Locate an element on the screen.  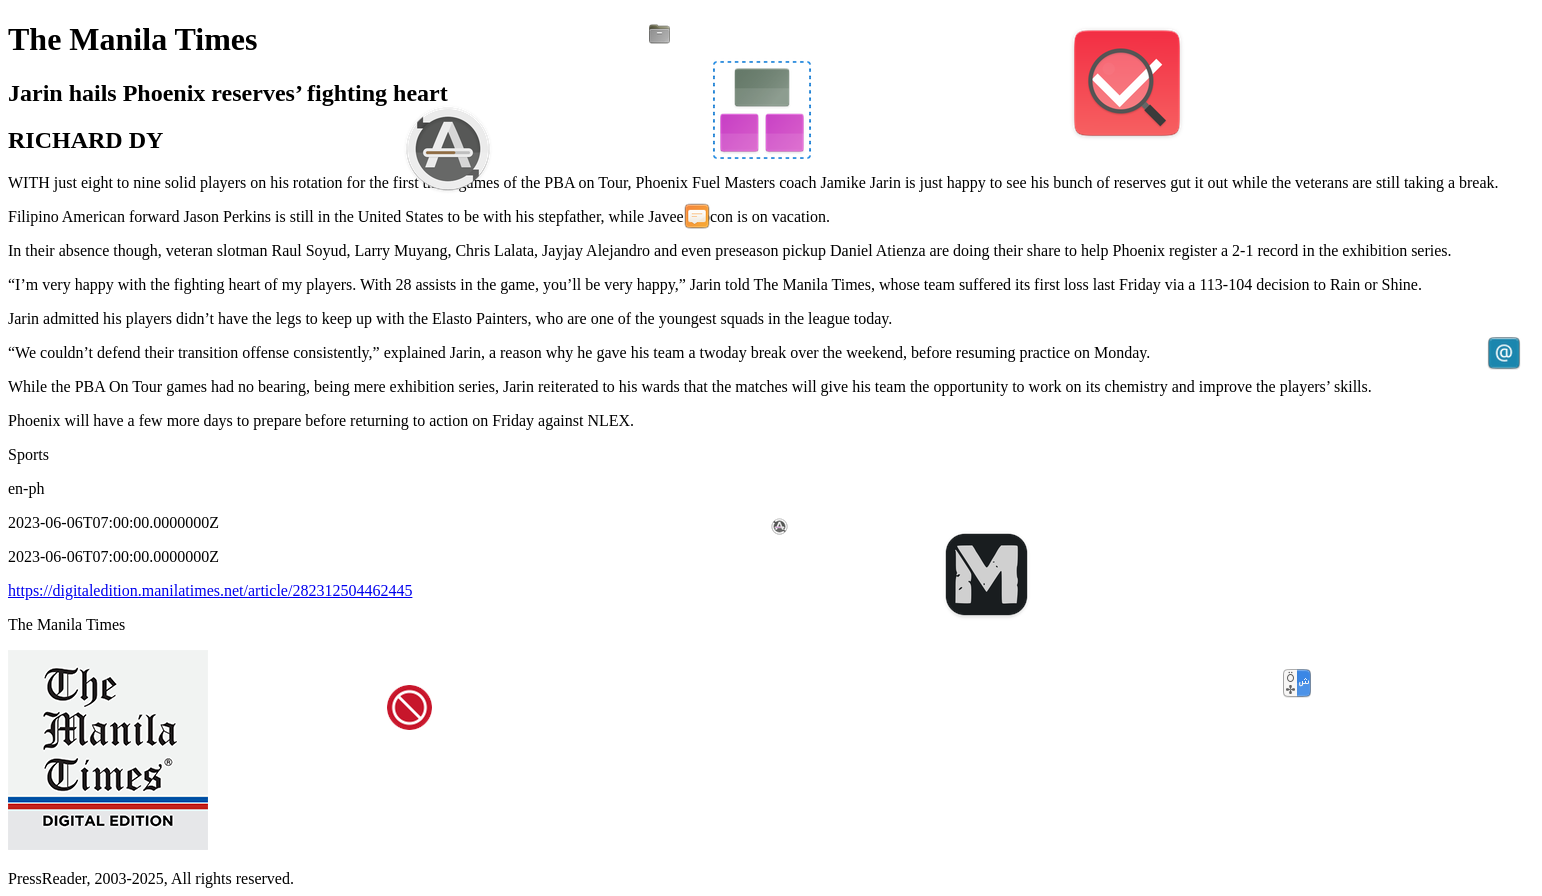
open gnome characters app is located at coordinates (1297, 683).